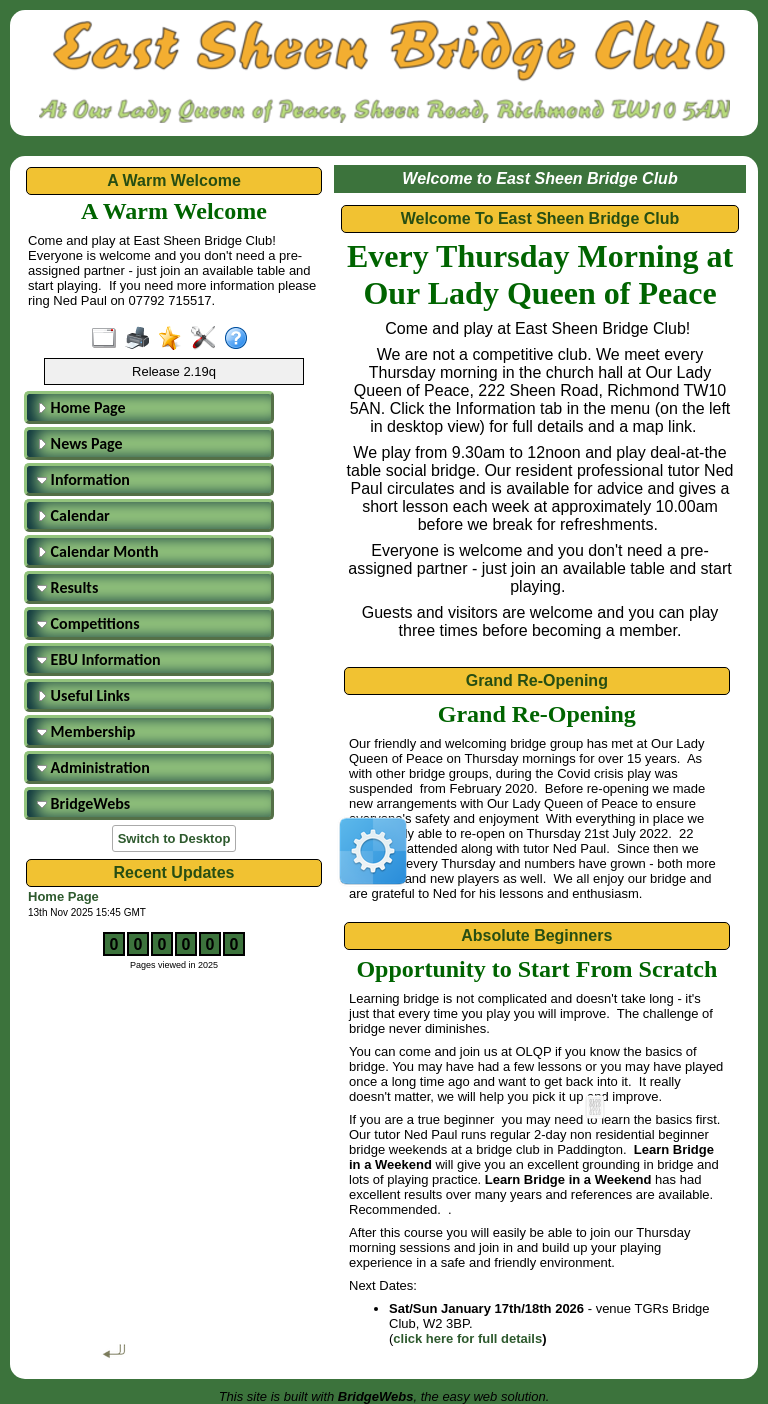 The height and width of the screenshot is (1404, 768). Describe the element at coordinates (373, 851) in the screenshot. I see `ms-dos or windows executable file` at that location.